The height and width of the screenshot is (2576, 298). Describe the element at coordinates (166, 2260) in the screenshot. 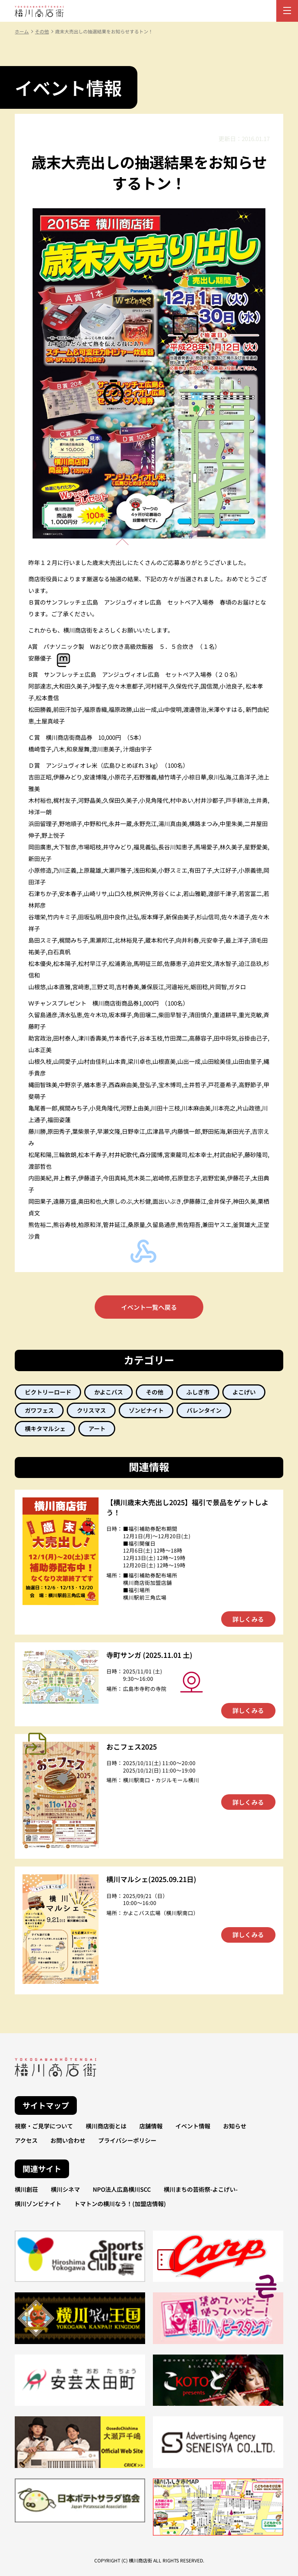

I see `view screenplay or script documents` at that location.